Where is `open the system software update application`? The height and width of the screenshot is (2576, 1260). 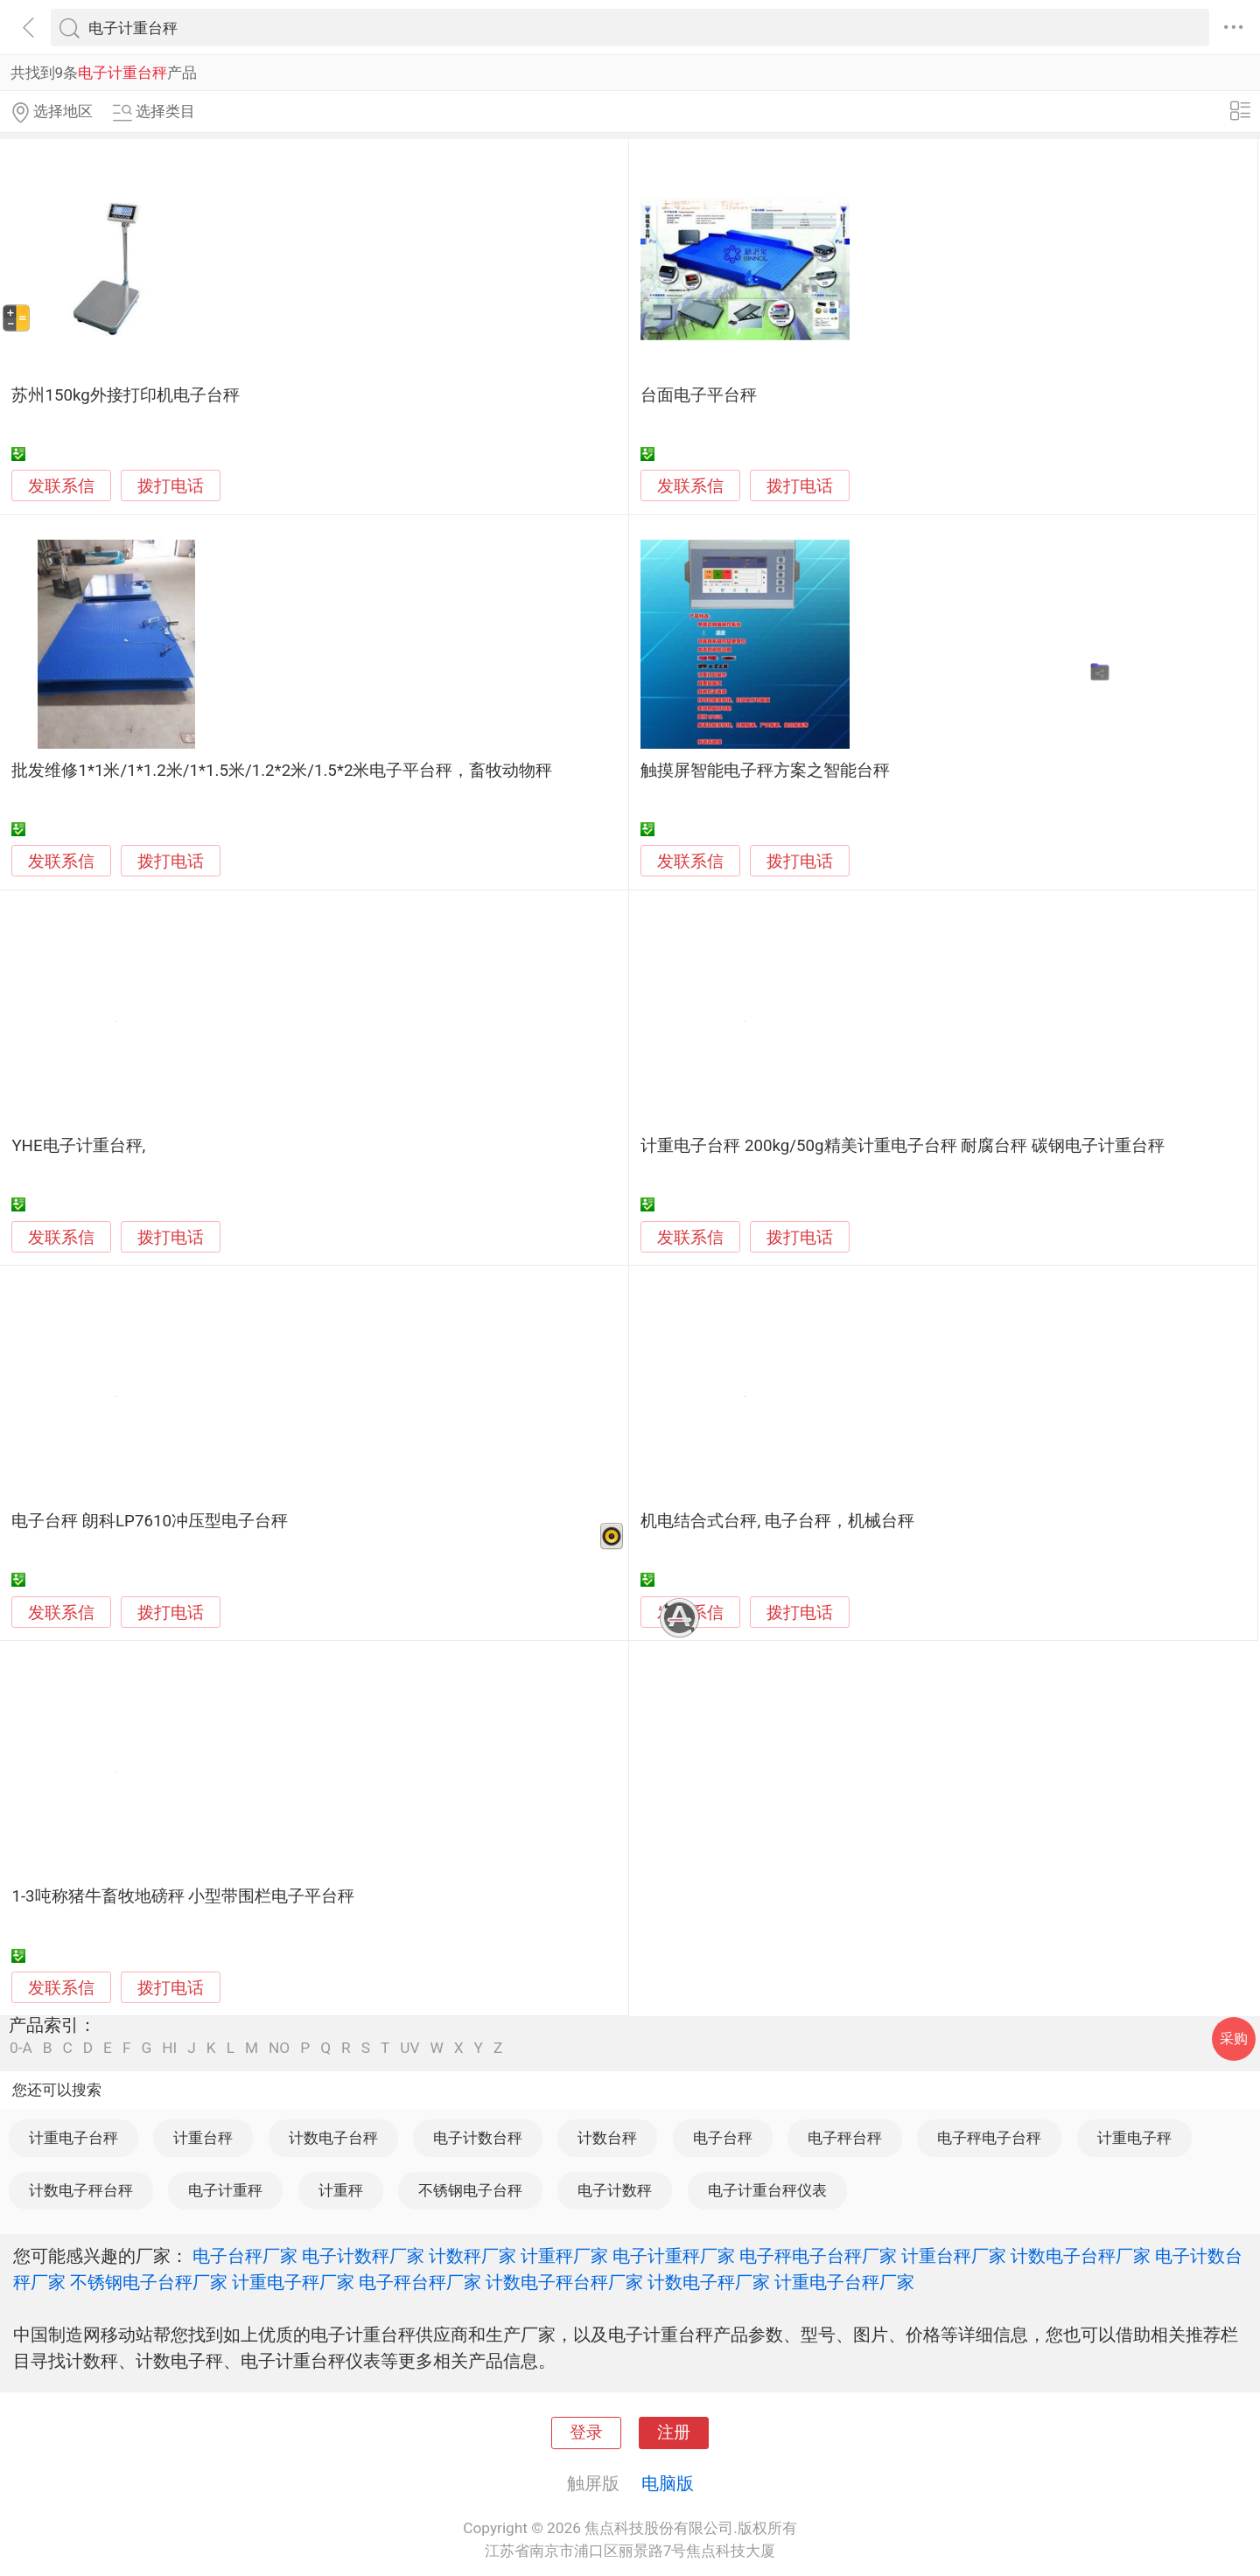
open the system software update application is located at coordinates (679, 1617).